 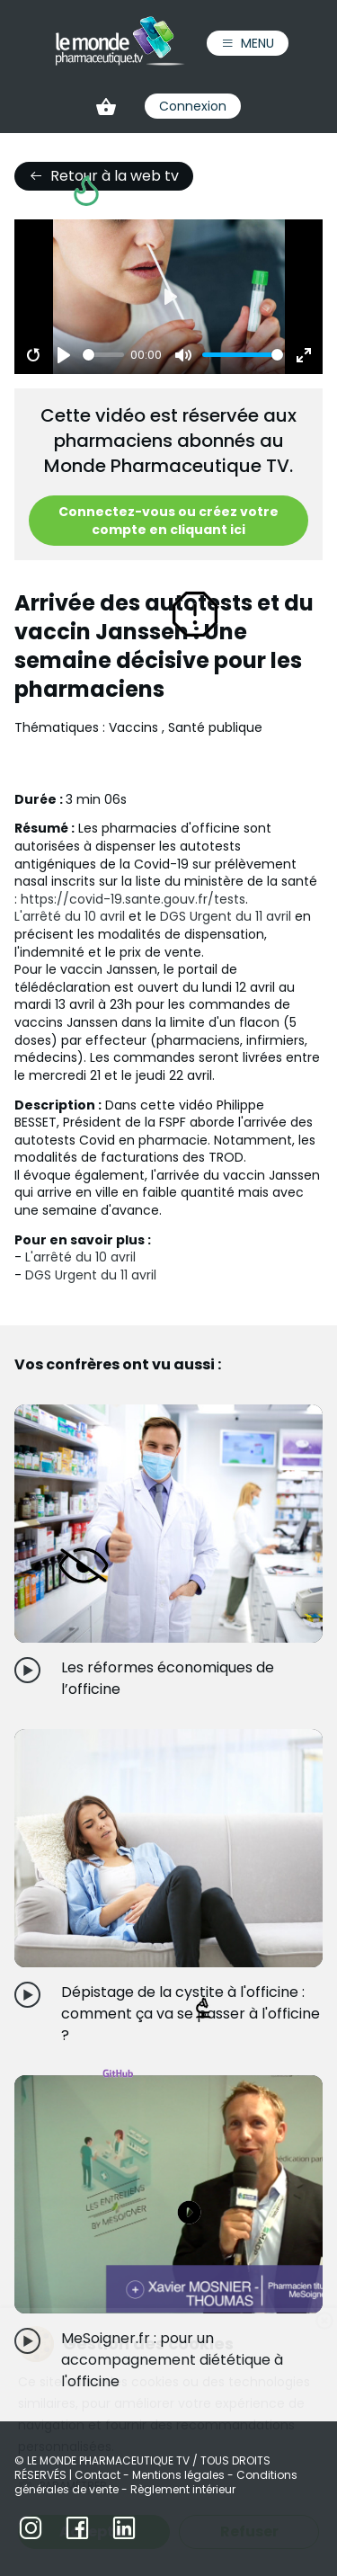 What do you see at coordinates (118, 2073) in the screenshot?
I see `link to GitHub repository` at bounding box center [118, 2073].